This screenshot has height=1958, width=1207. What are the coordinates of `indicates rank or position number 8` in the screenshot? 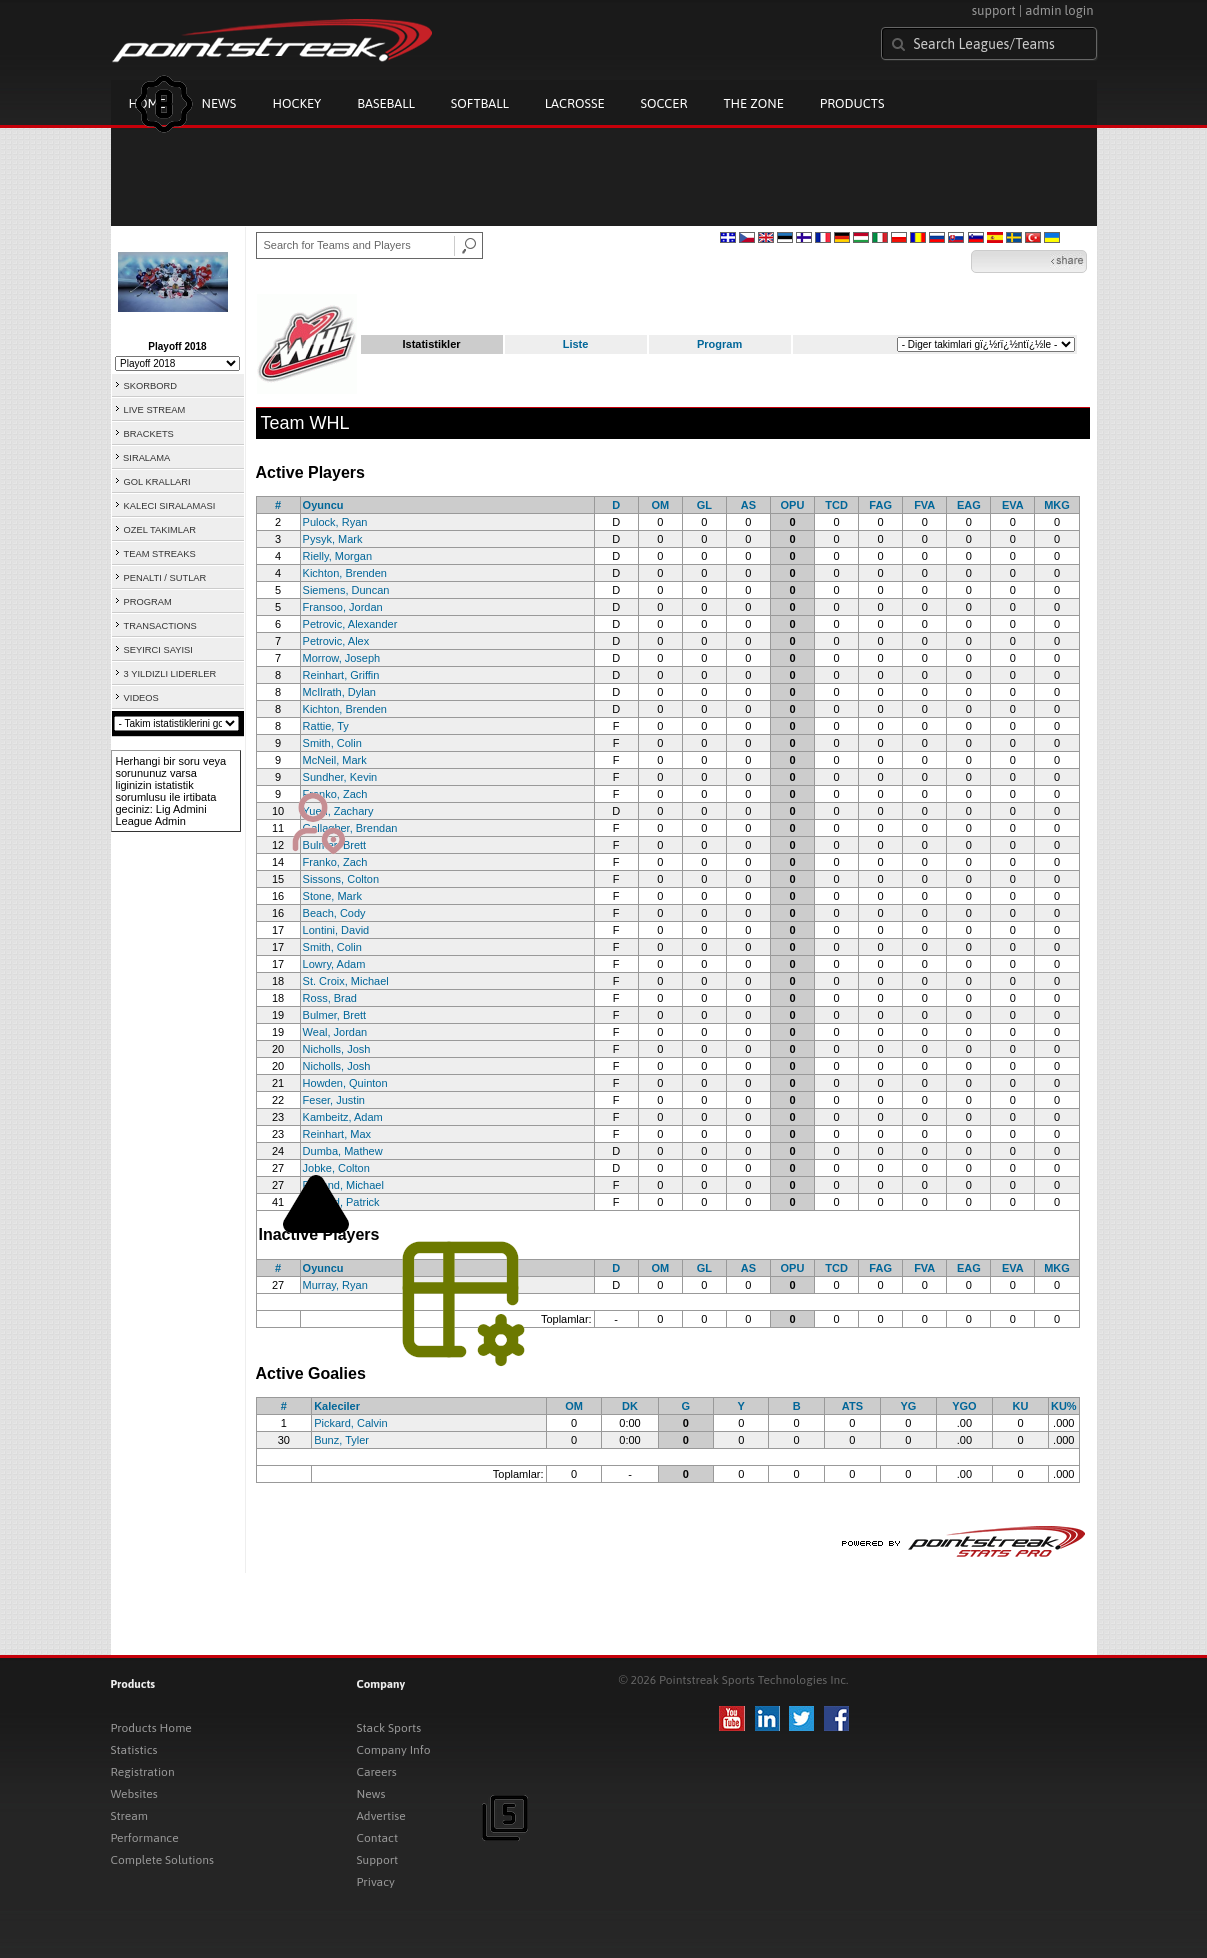 It's located at (164, 104).